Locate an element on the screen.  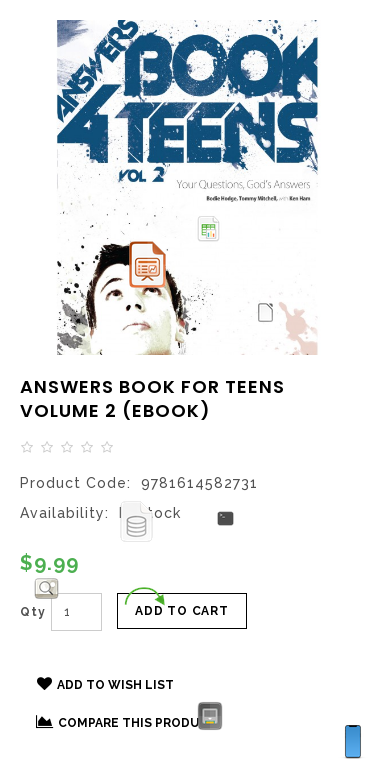
open a spreadsheet file is located at coordinates (208, 228).